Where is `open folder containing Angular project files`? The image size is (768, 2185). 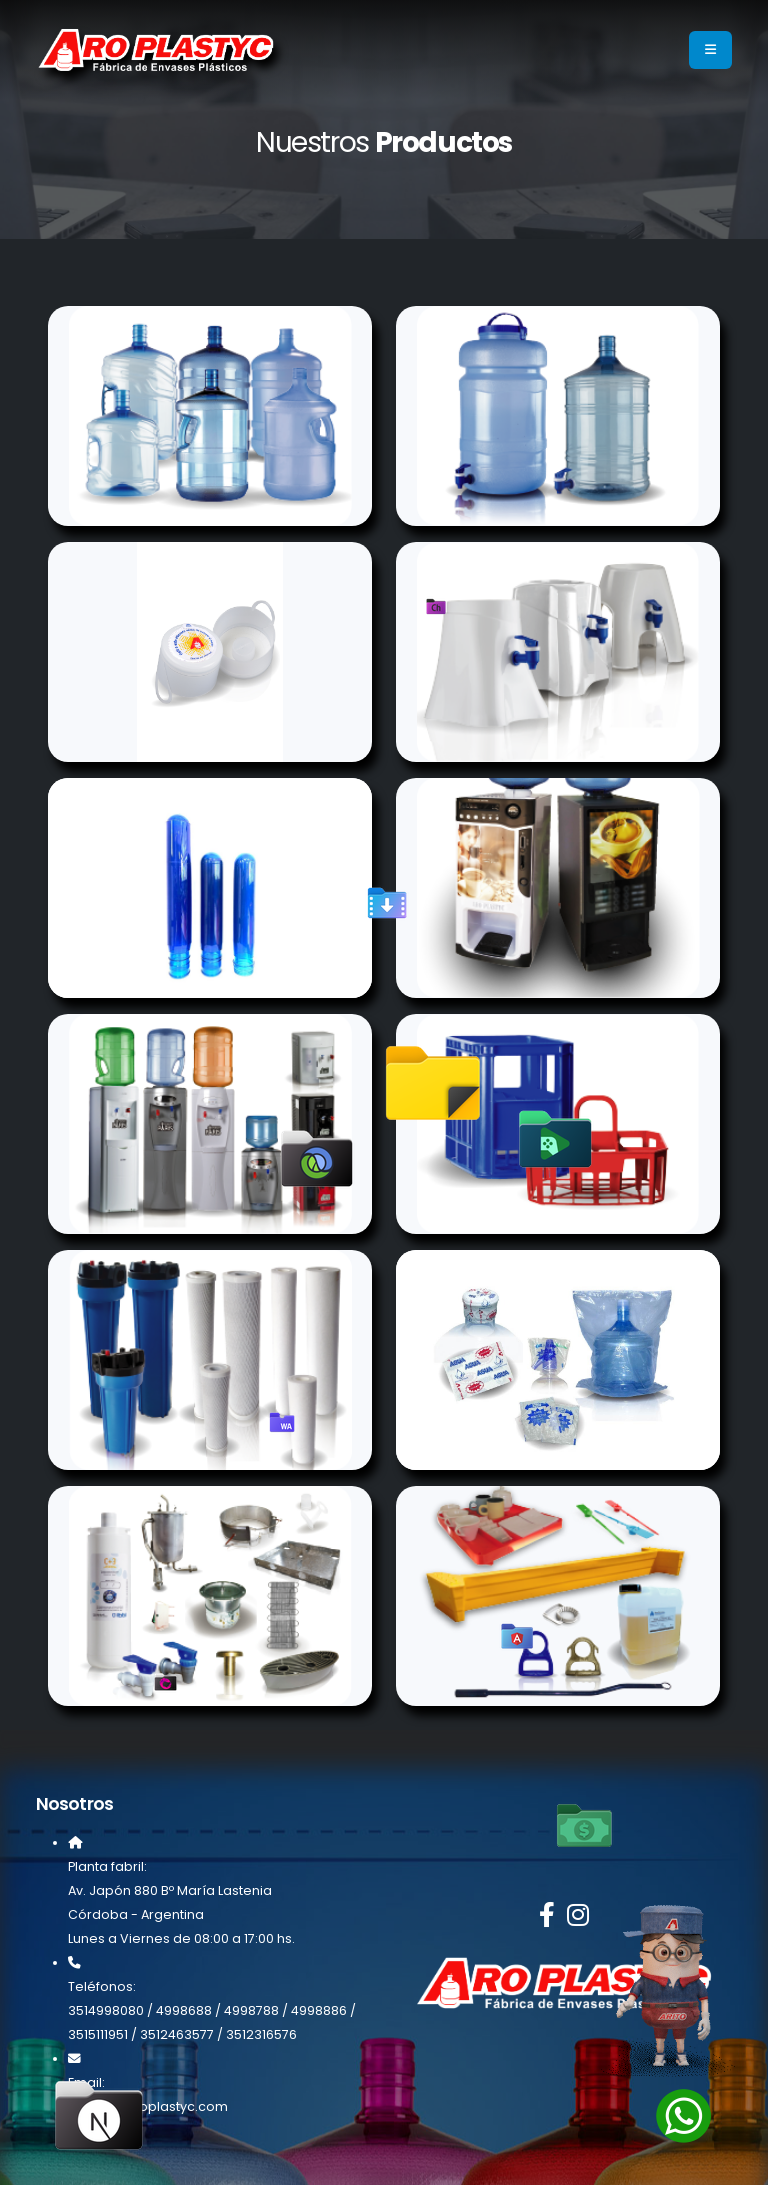 open folder containing Angular project files is located at coordinates (517, 1637).